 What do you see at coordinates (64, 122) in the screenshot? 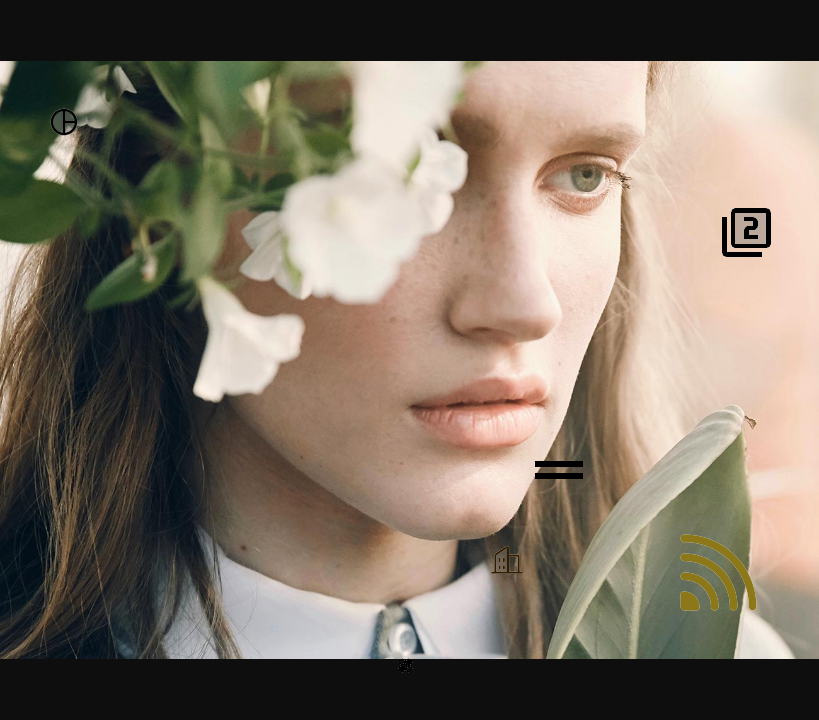
I see `view data breakdown or statistics` at bounding box center [64, 122].